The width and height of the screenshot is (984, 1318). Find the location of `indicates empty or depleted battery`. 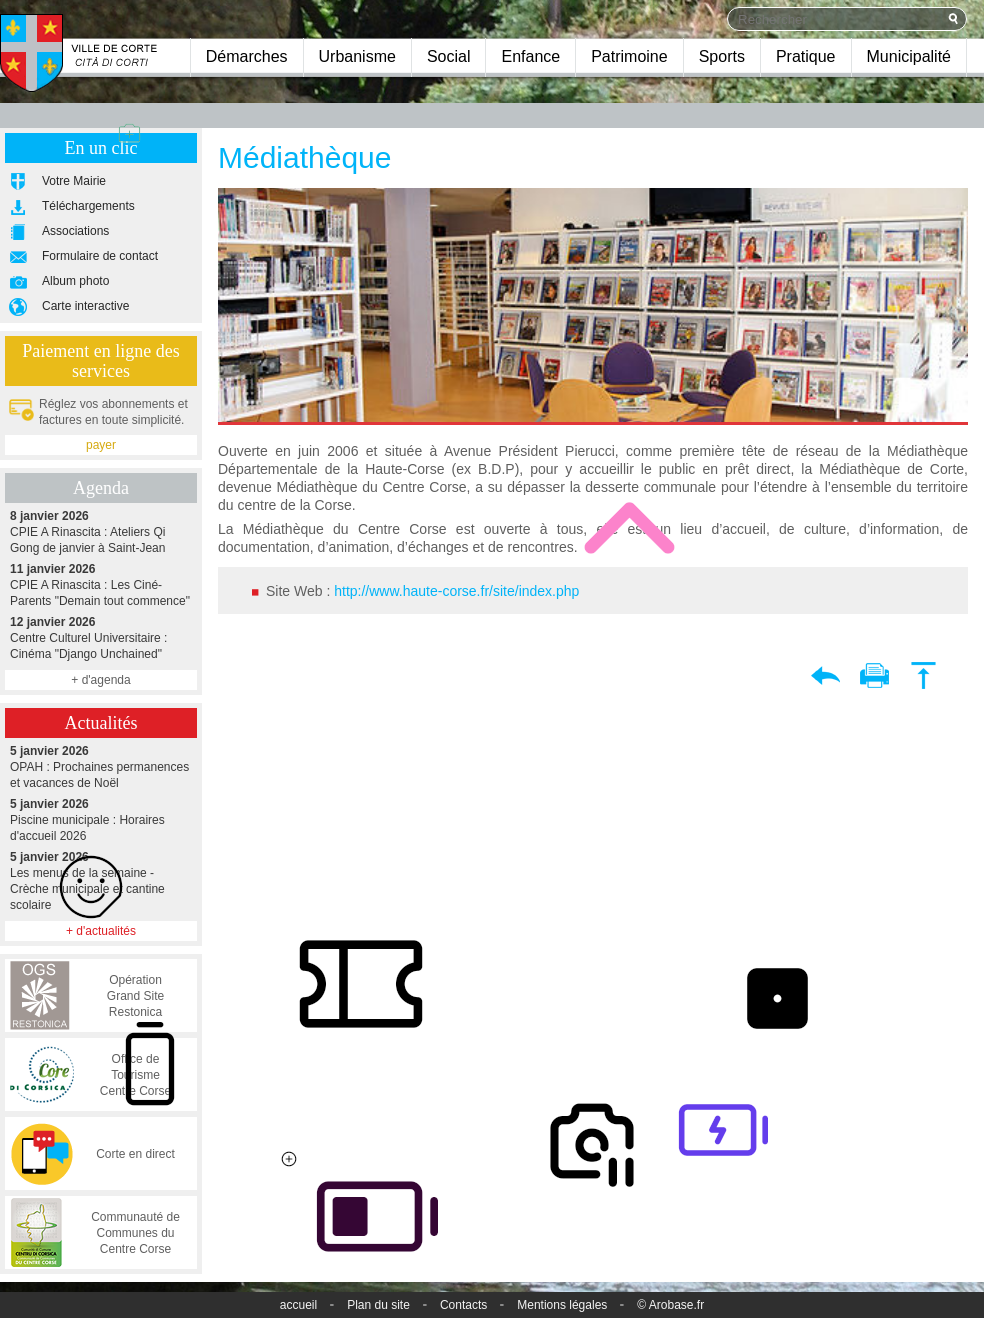

indicates empty or depleted battery is located at coordinates (150, 1065).